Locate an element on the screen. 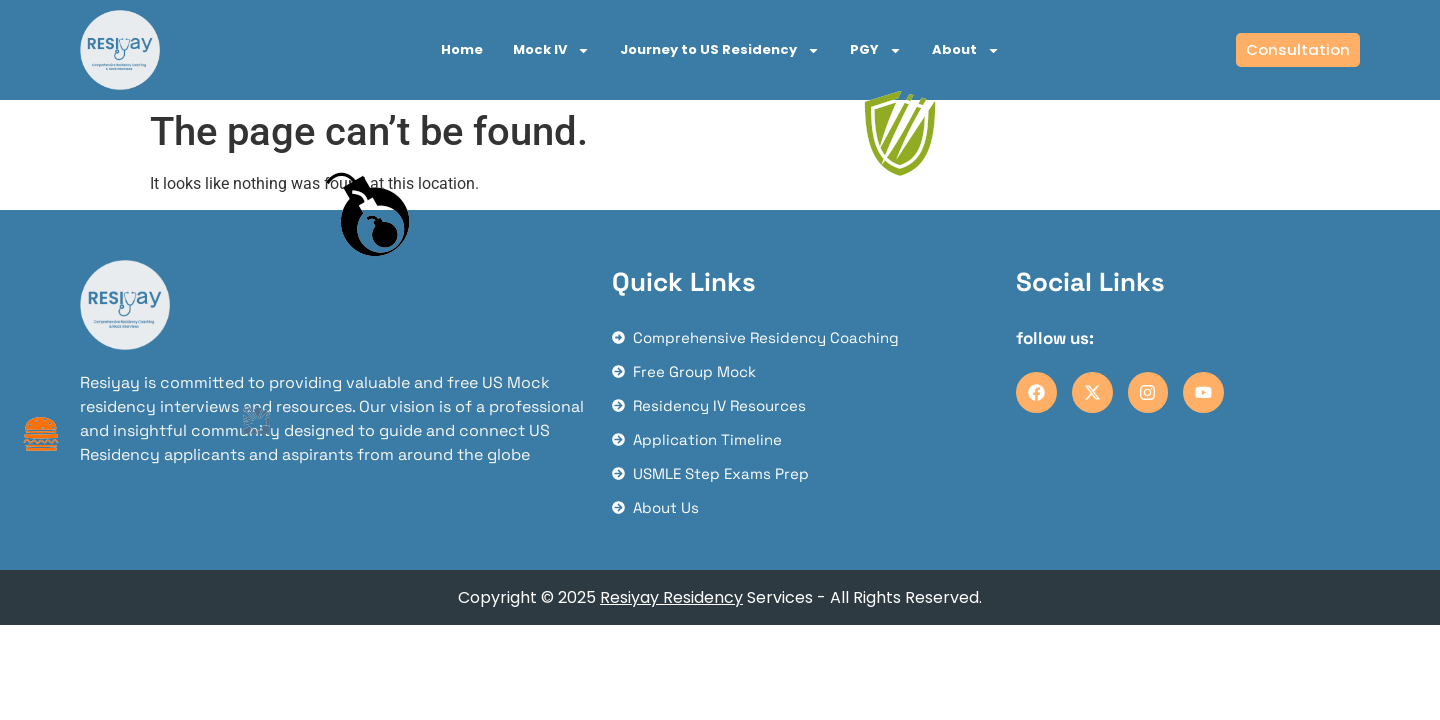 This screenshot has height=720, width=1440. deploy cluster bomb weapon in game is located at coordinates (368, 215).